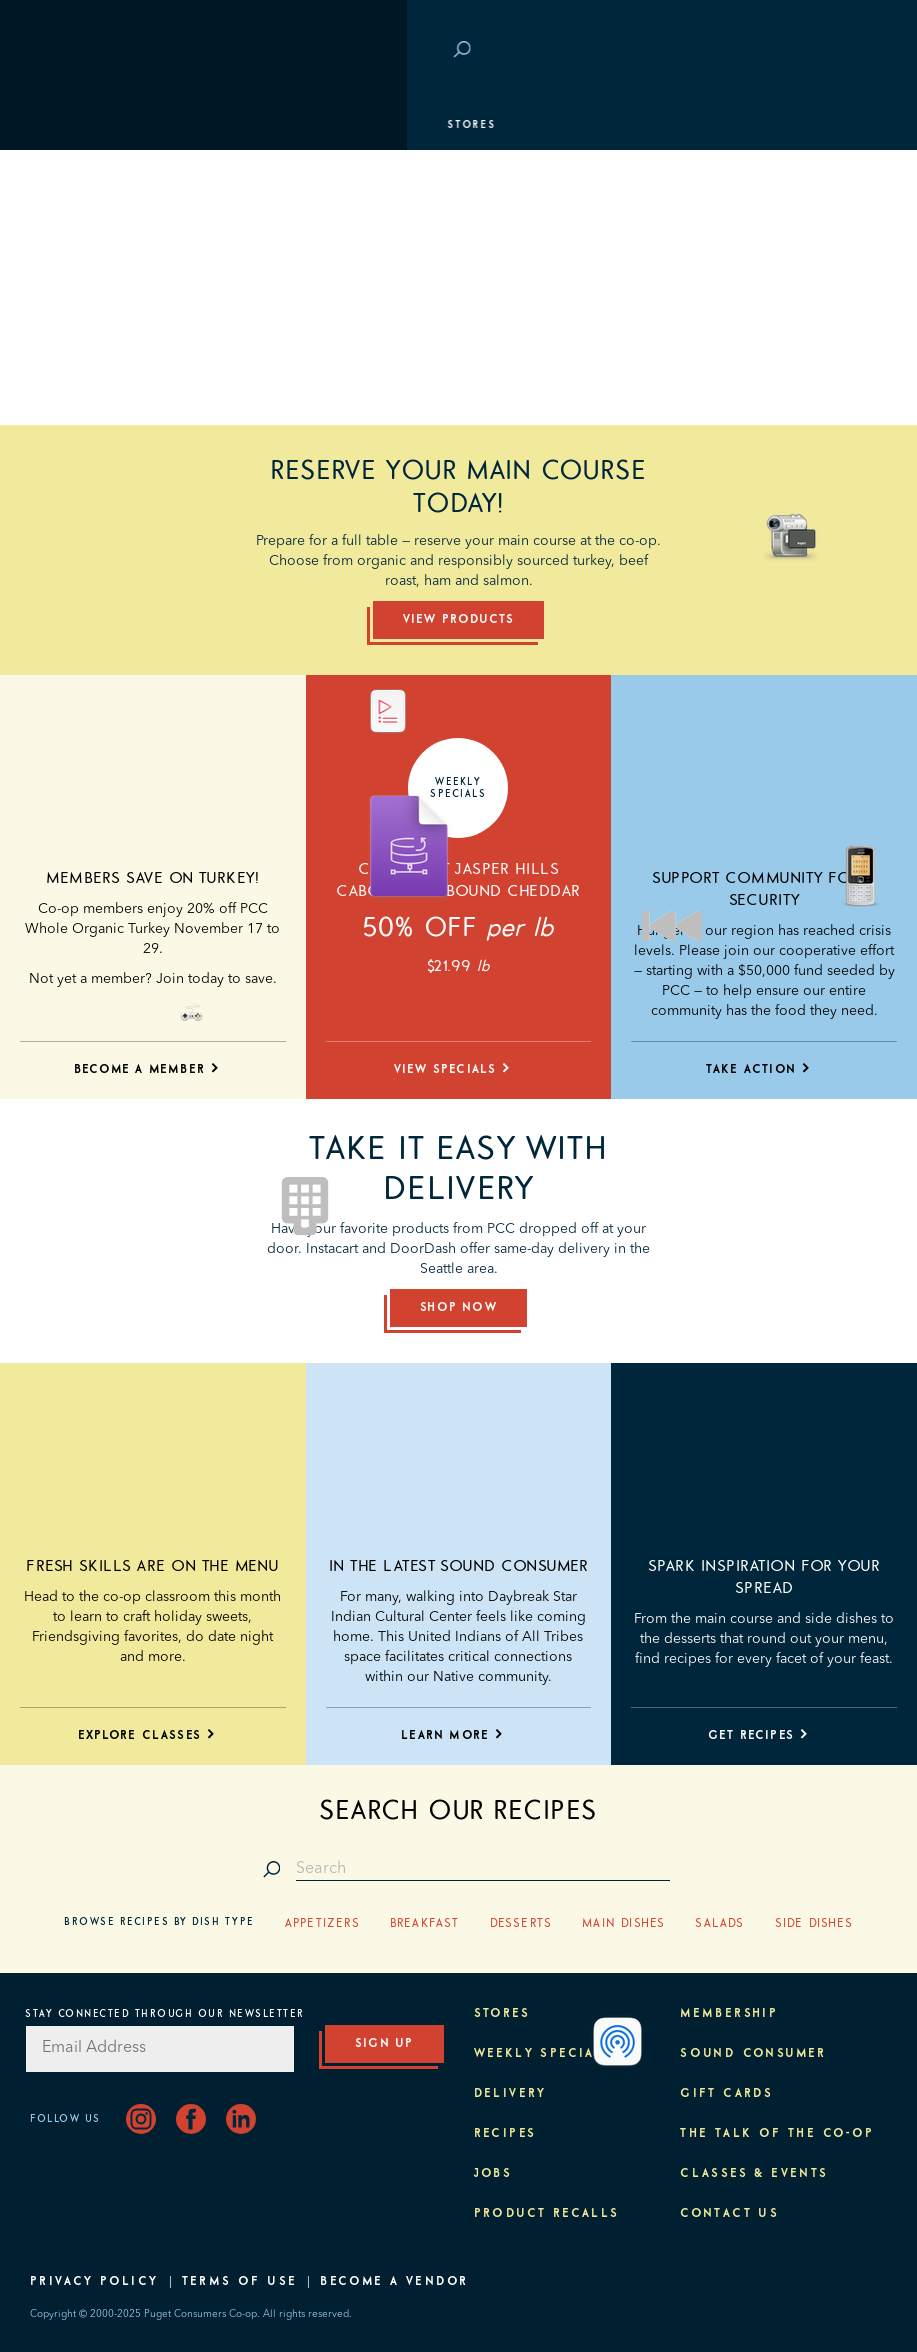  Describe the element at coordinates (861, 876) in the screenshot. I see `access phone or calling features` at that location.